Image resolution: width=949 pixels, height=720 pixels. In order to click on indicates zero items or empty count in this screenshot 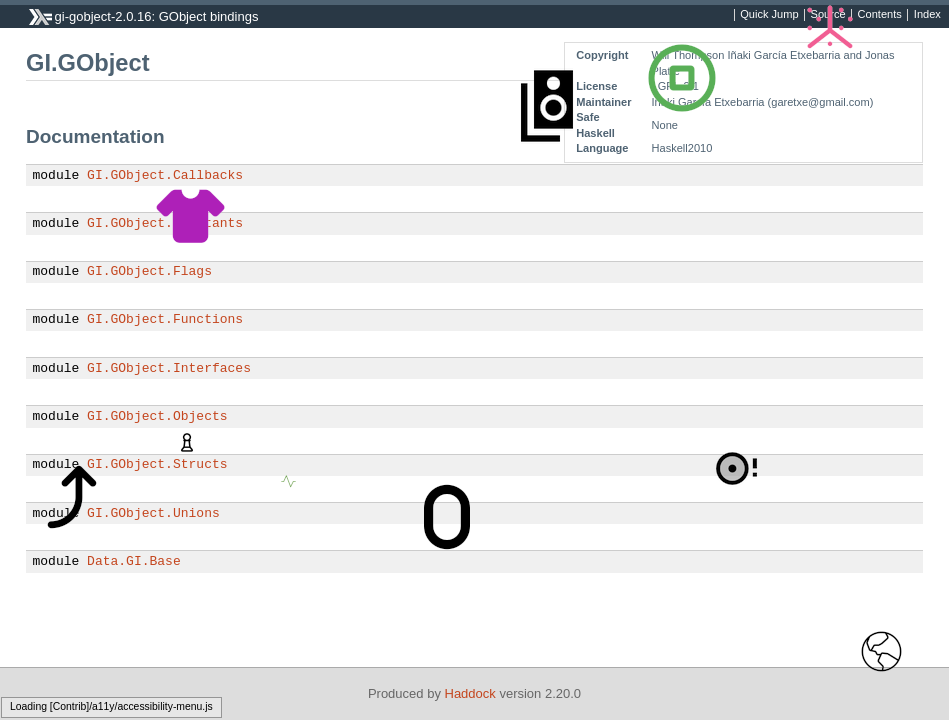, I will do `click(447, 517)`.